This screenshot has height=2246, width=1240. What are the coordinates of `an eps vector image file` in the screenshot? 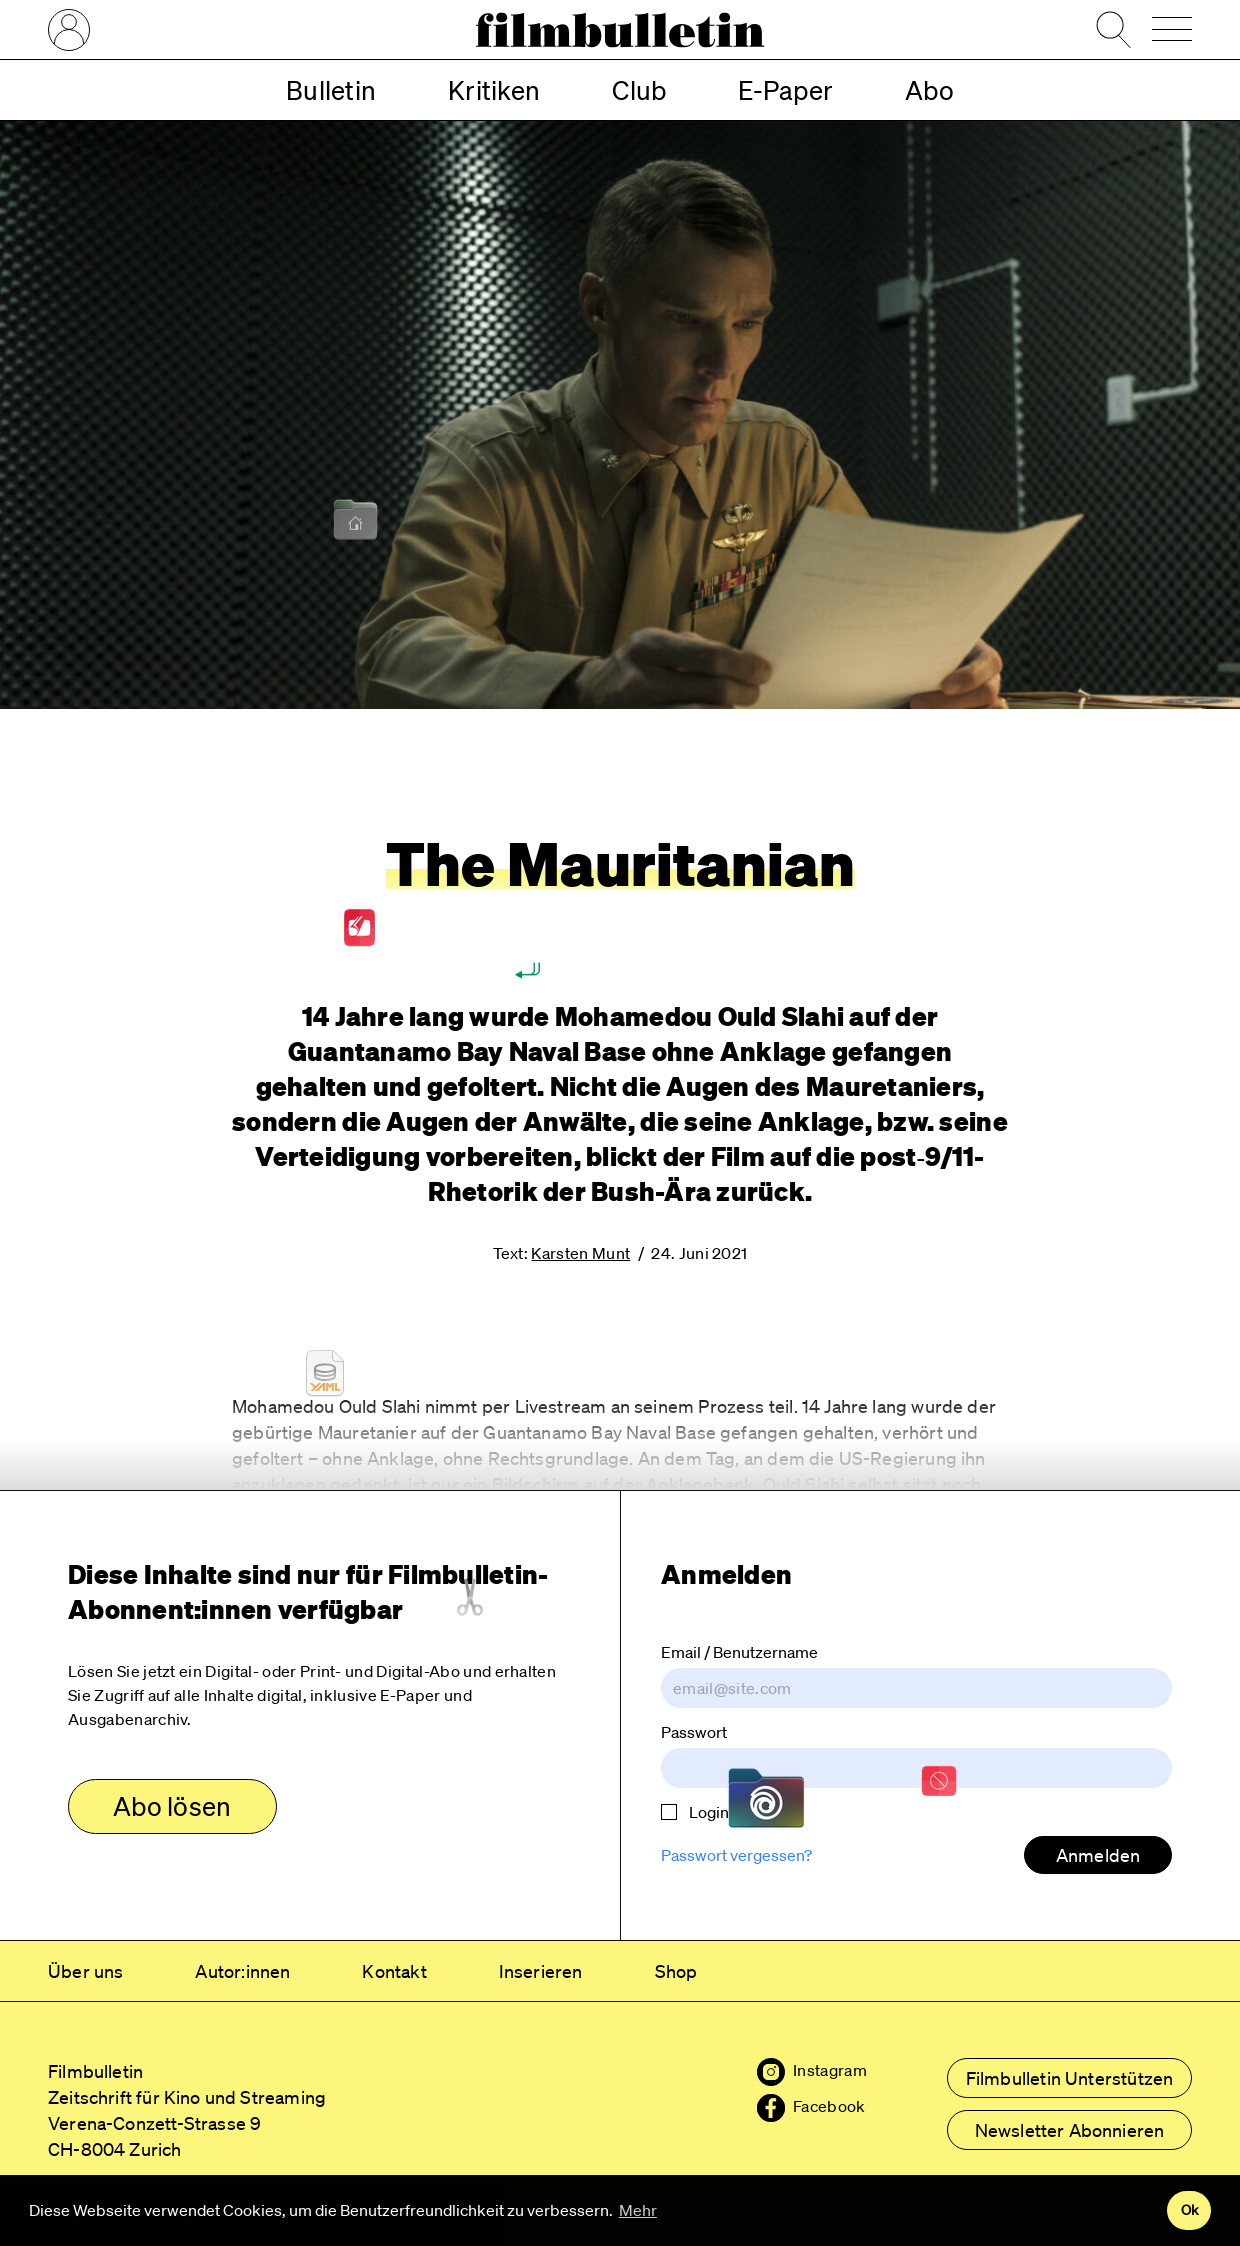 It's located at (359, 927).